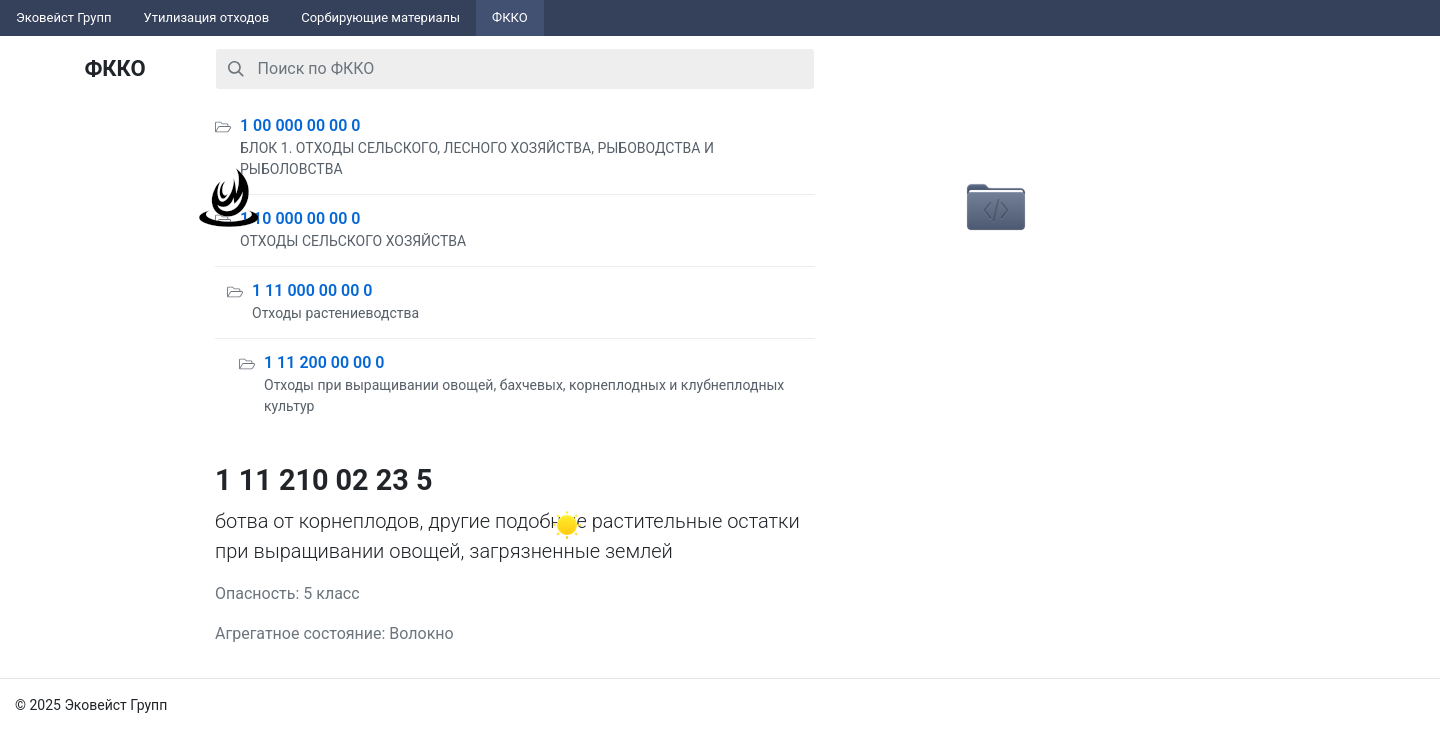 The width and height of the screenshot is (1440, 736). I want to click on indicates a fire hazard or danger zone, so click(229, 197).